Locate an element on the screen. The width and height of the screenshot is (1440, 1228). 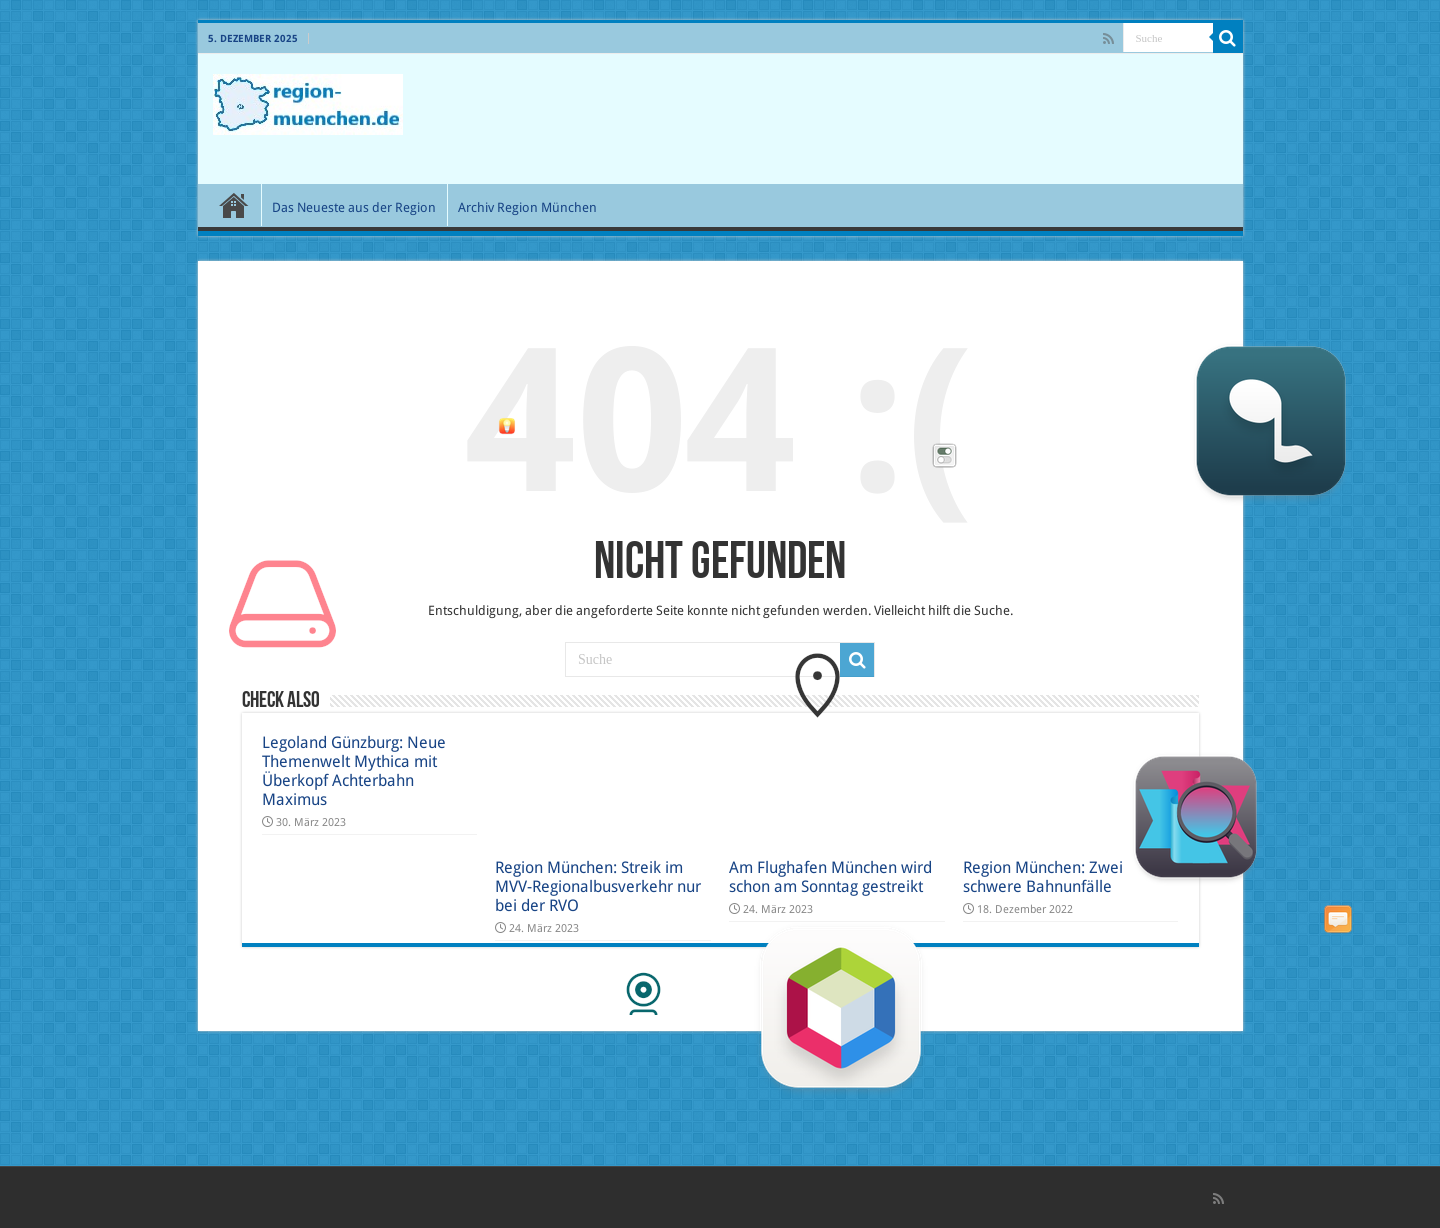
eject or safely remove external drive is located at coordinates (282, 600).